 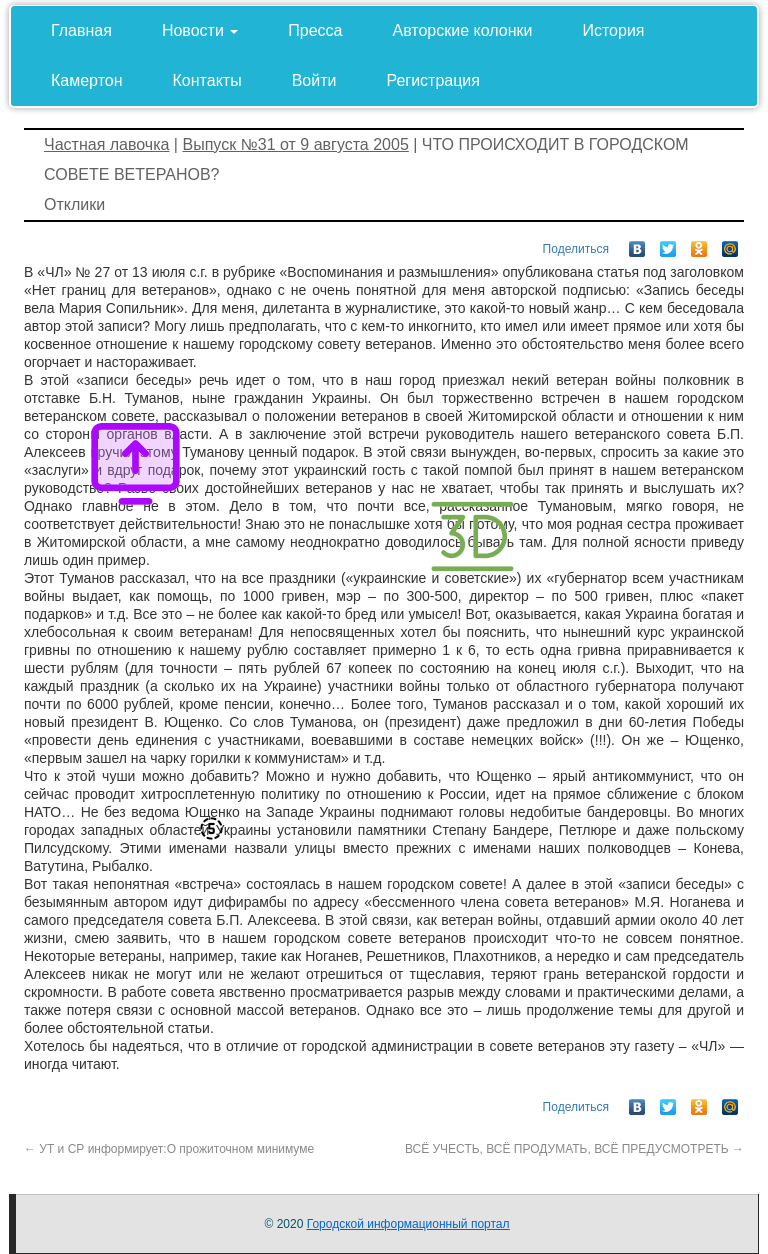 What do you see at coordinates (211, 828) in the screenshot?
I see `step 5 of a multi-step process` at bounding box center [211, 828].